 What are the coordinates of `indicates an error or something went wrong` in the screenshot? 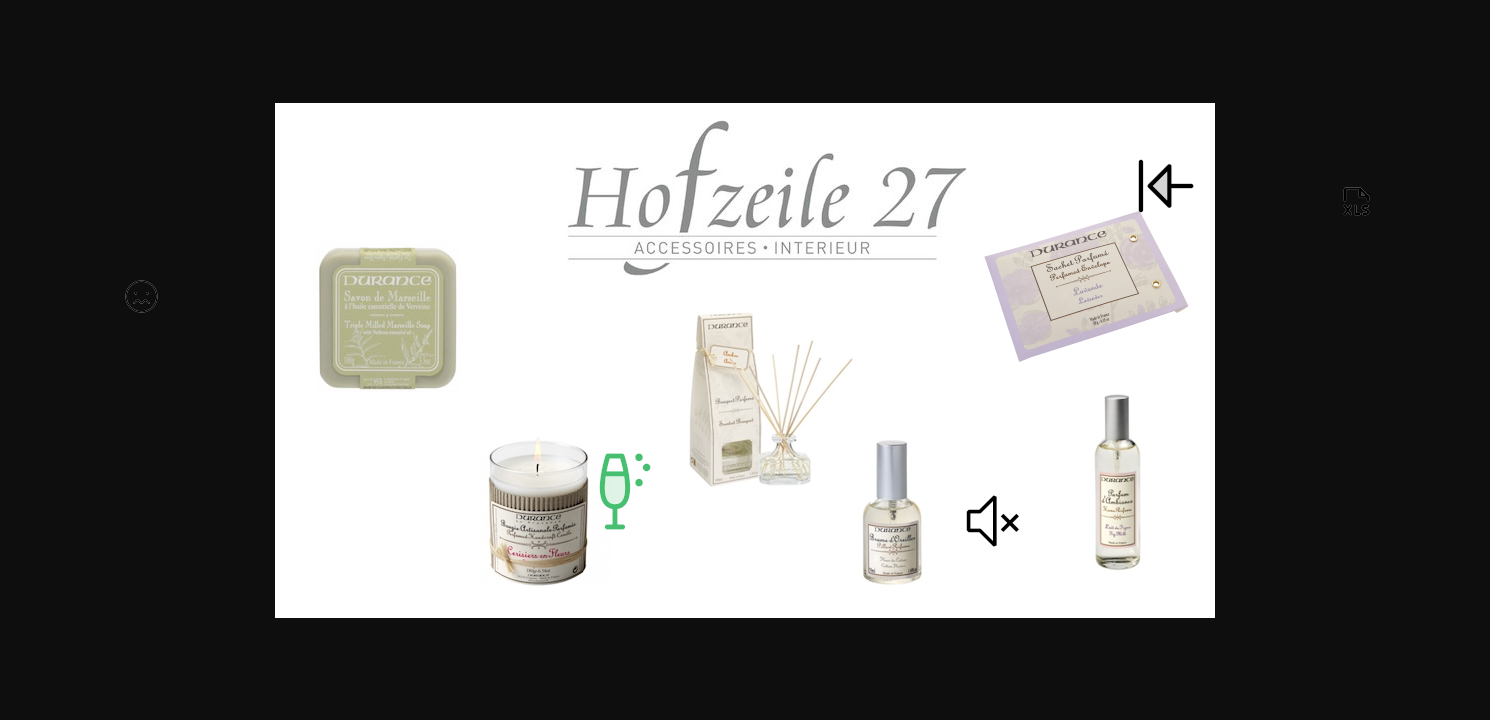 It's located at (141, 296).